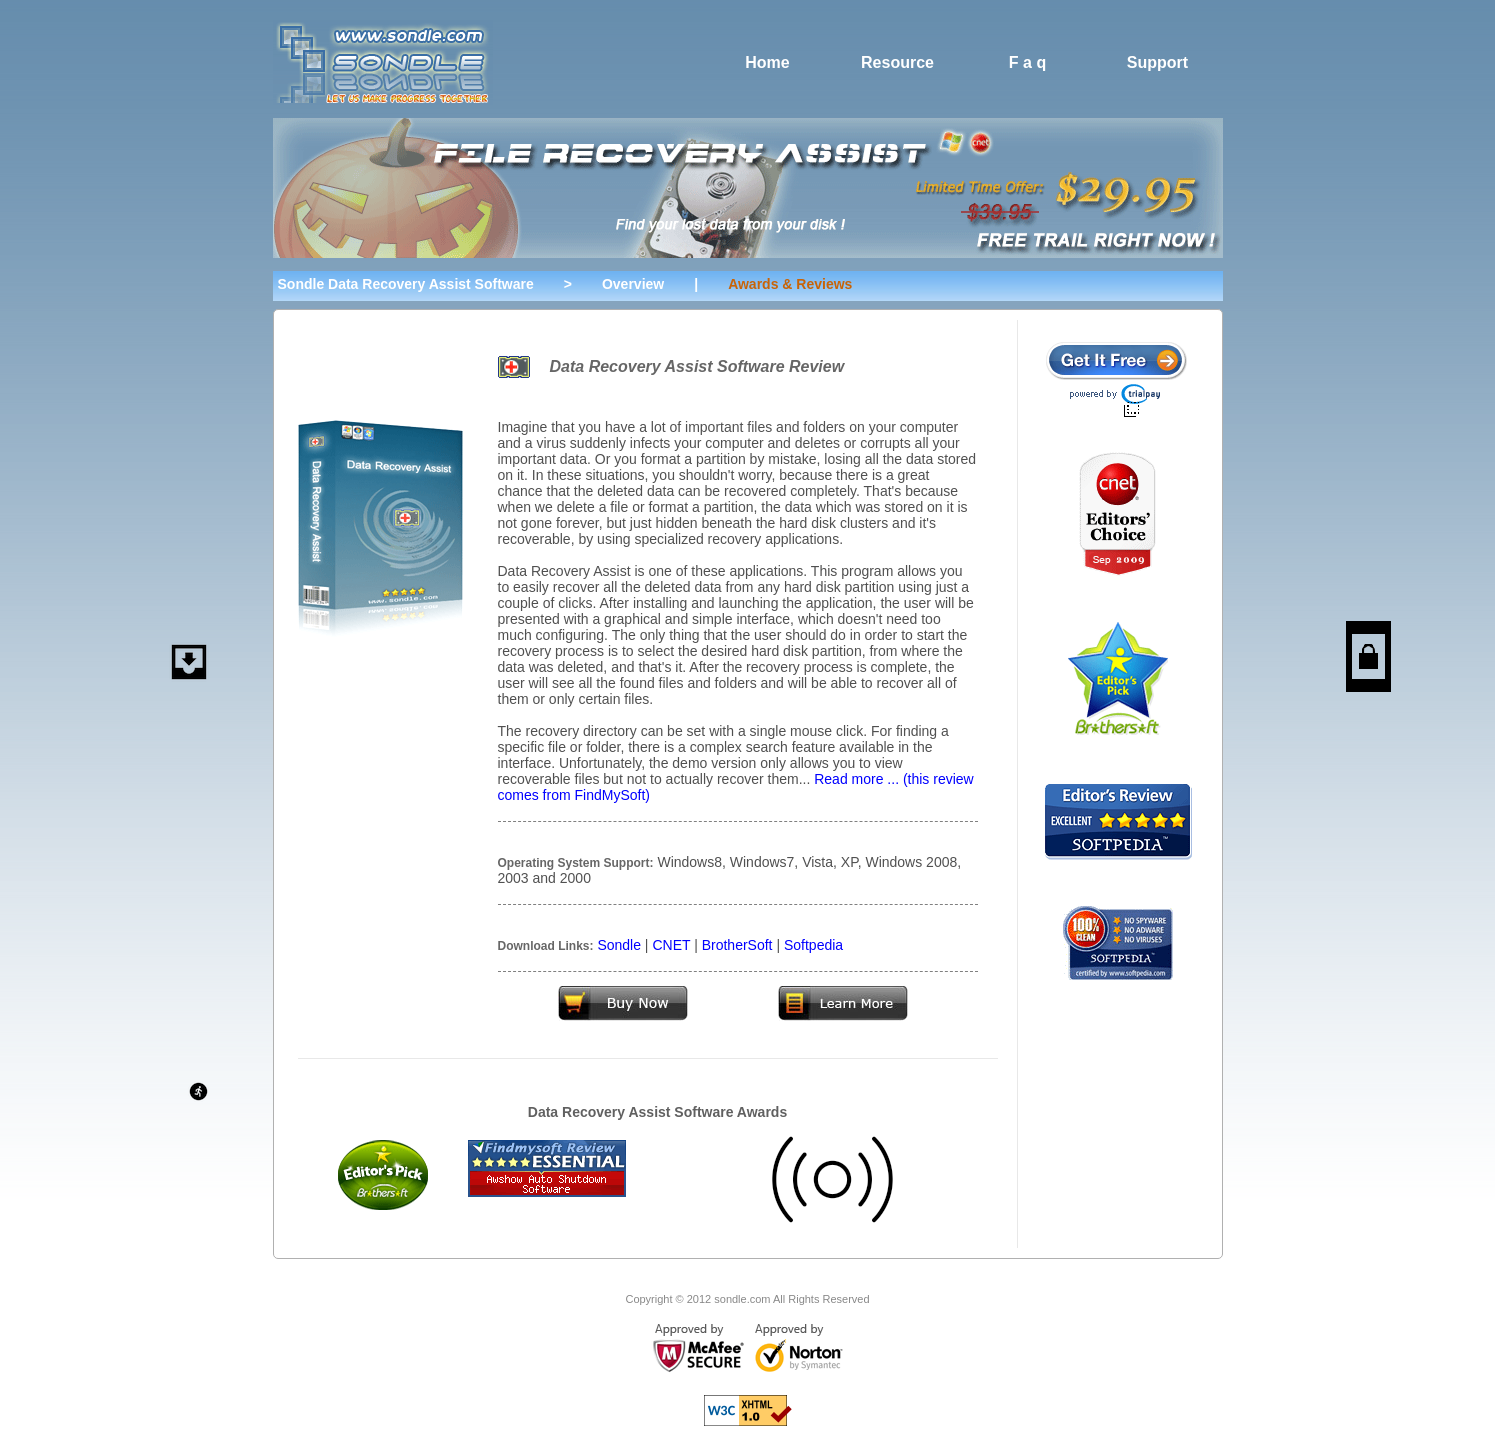 Image resolution: width=1495 pixels, height=1451 pixels. Describe the element at coordinates (1131, 409) in the screenshot. I see `send element to back layer` at that location.